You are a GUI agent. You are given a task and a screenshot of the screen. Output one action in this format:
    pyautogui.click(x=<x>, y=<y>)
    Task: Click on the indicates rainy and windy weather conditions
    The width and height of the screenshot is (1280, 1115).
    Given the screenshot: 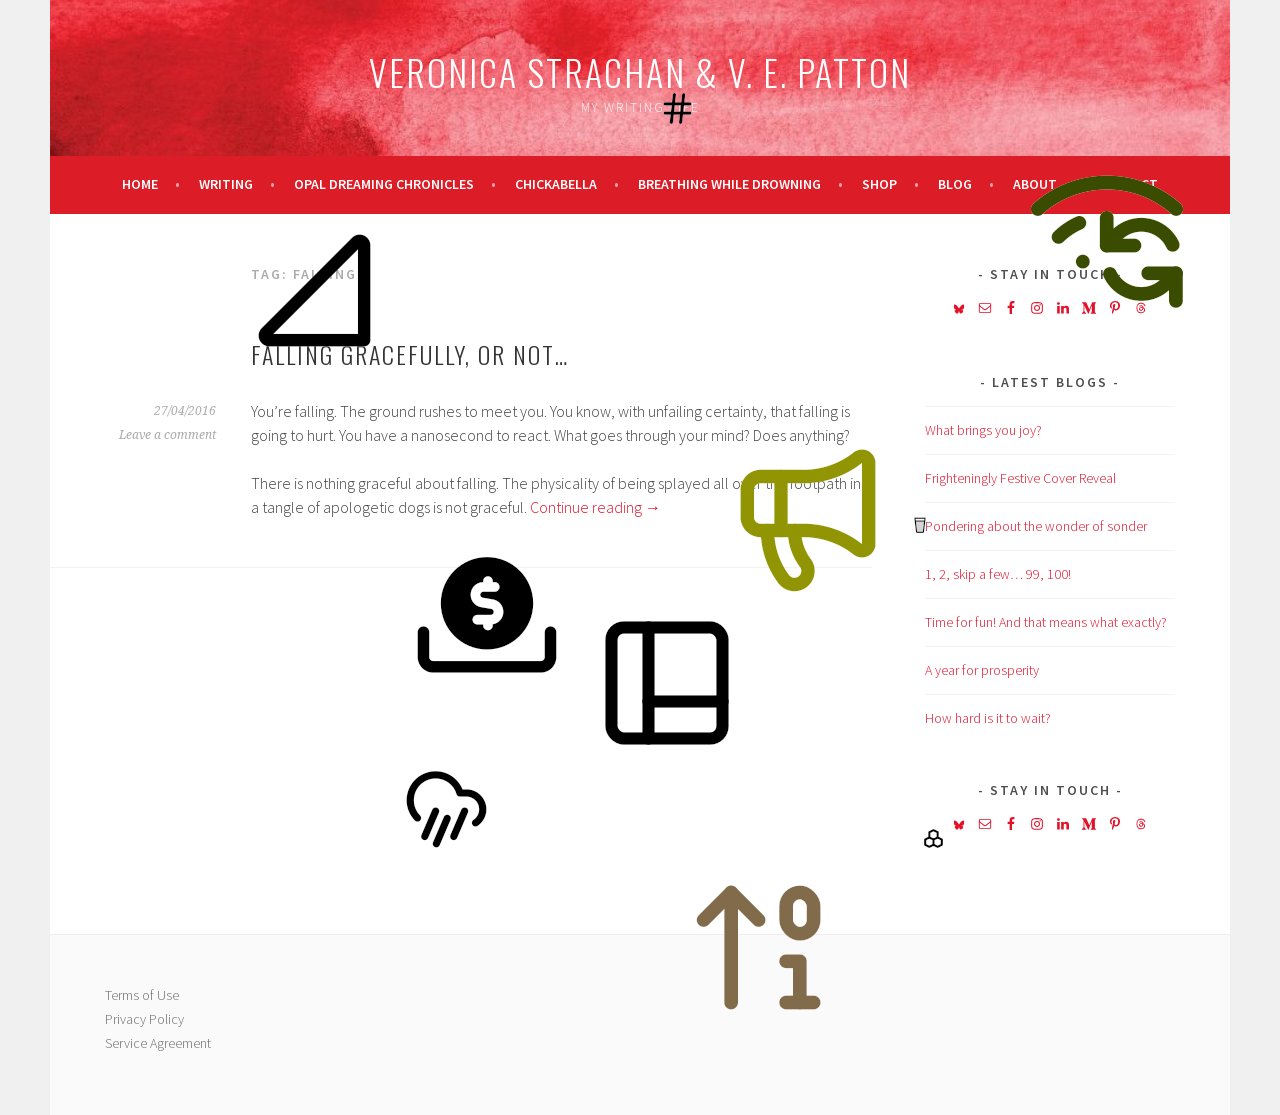 What is the action you would take?
    pyautogui.click(x=446, y=807)
    